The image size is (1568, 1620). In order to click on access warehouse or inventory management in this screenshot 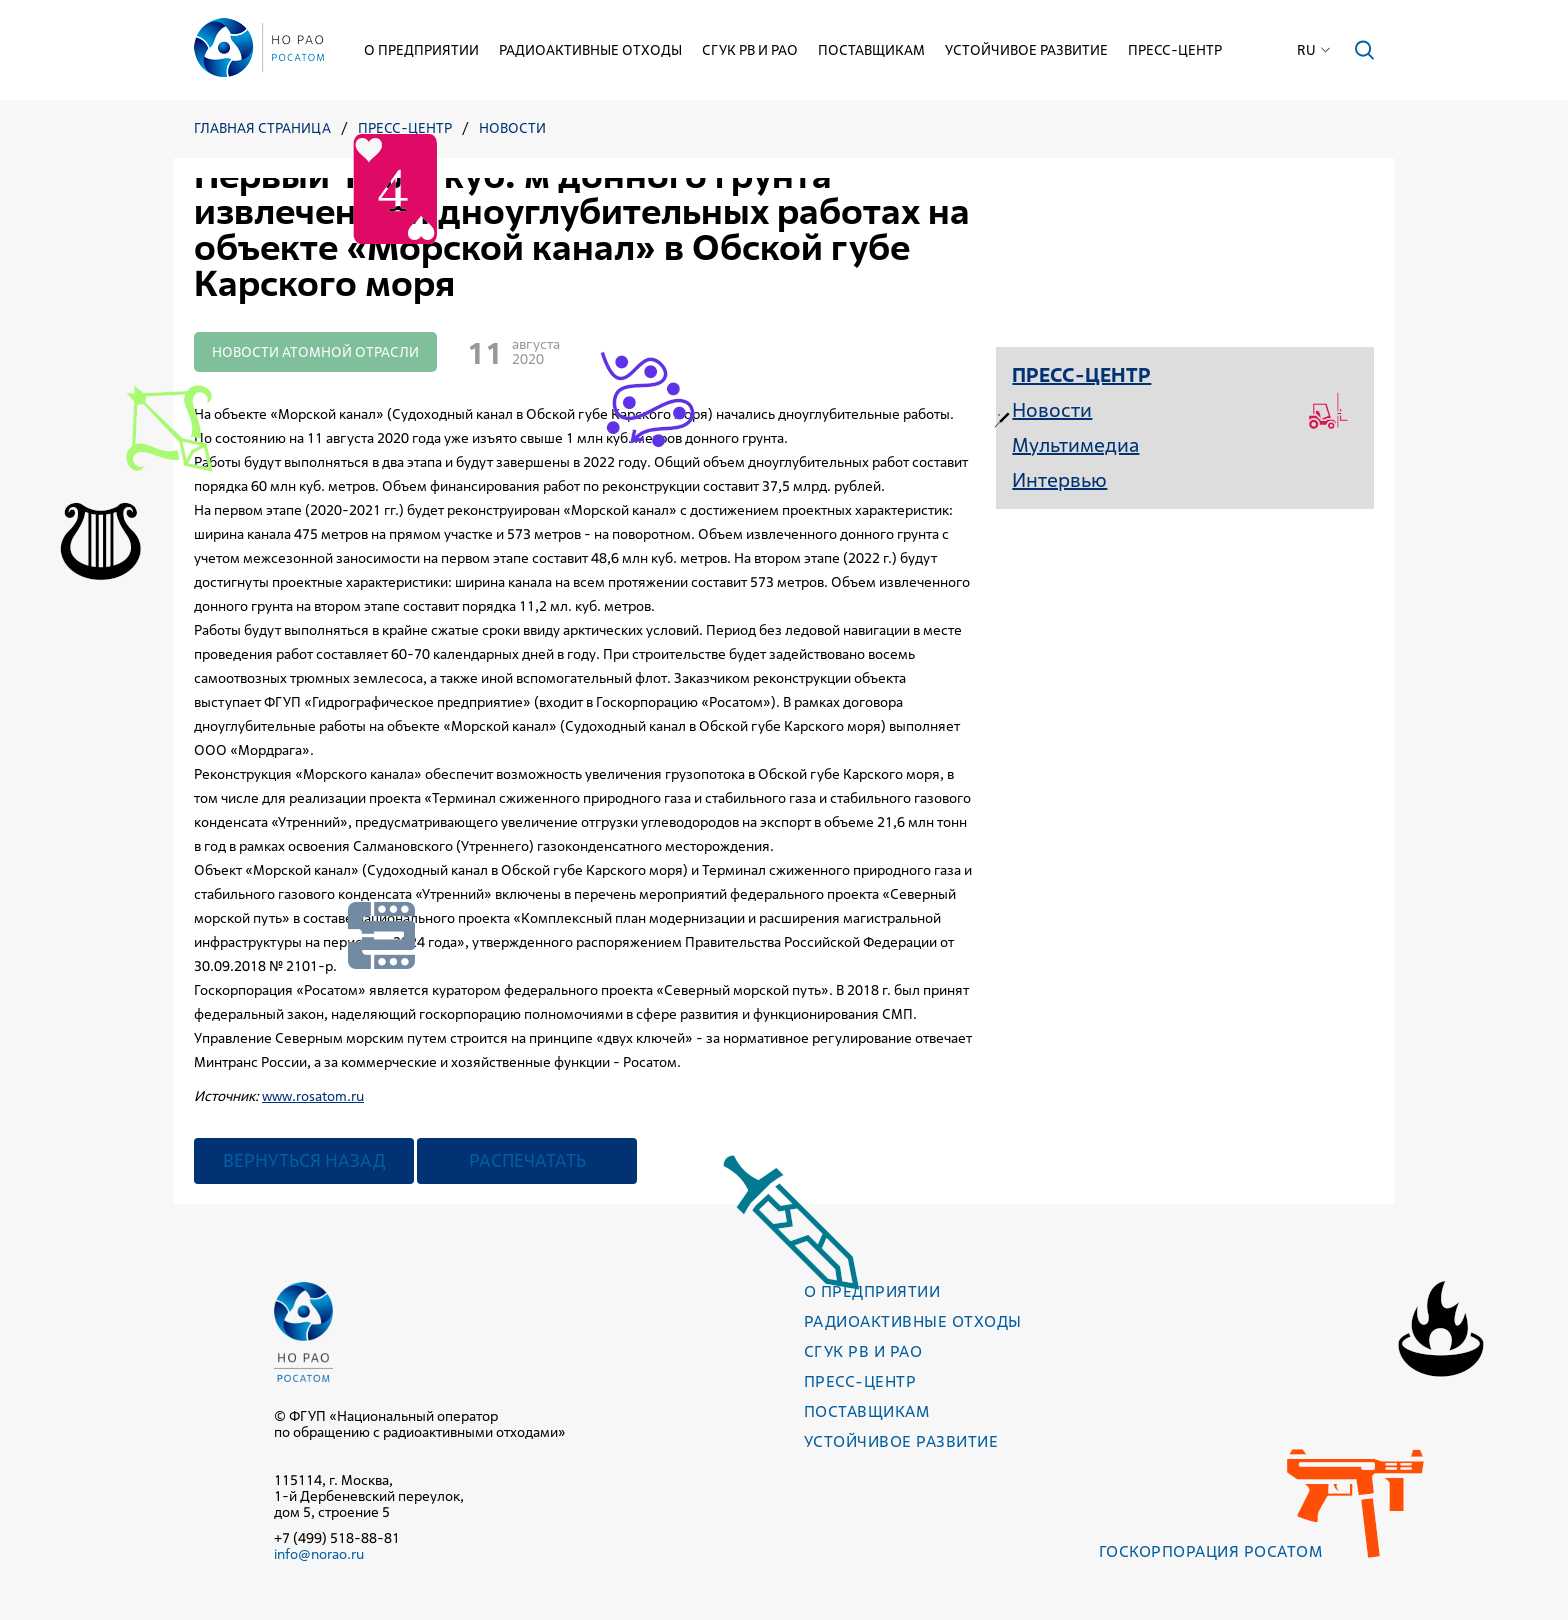, I will do `click(1328, 409)`.